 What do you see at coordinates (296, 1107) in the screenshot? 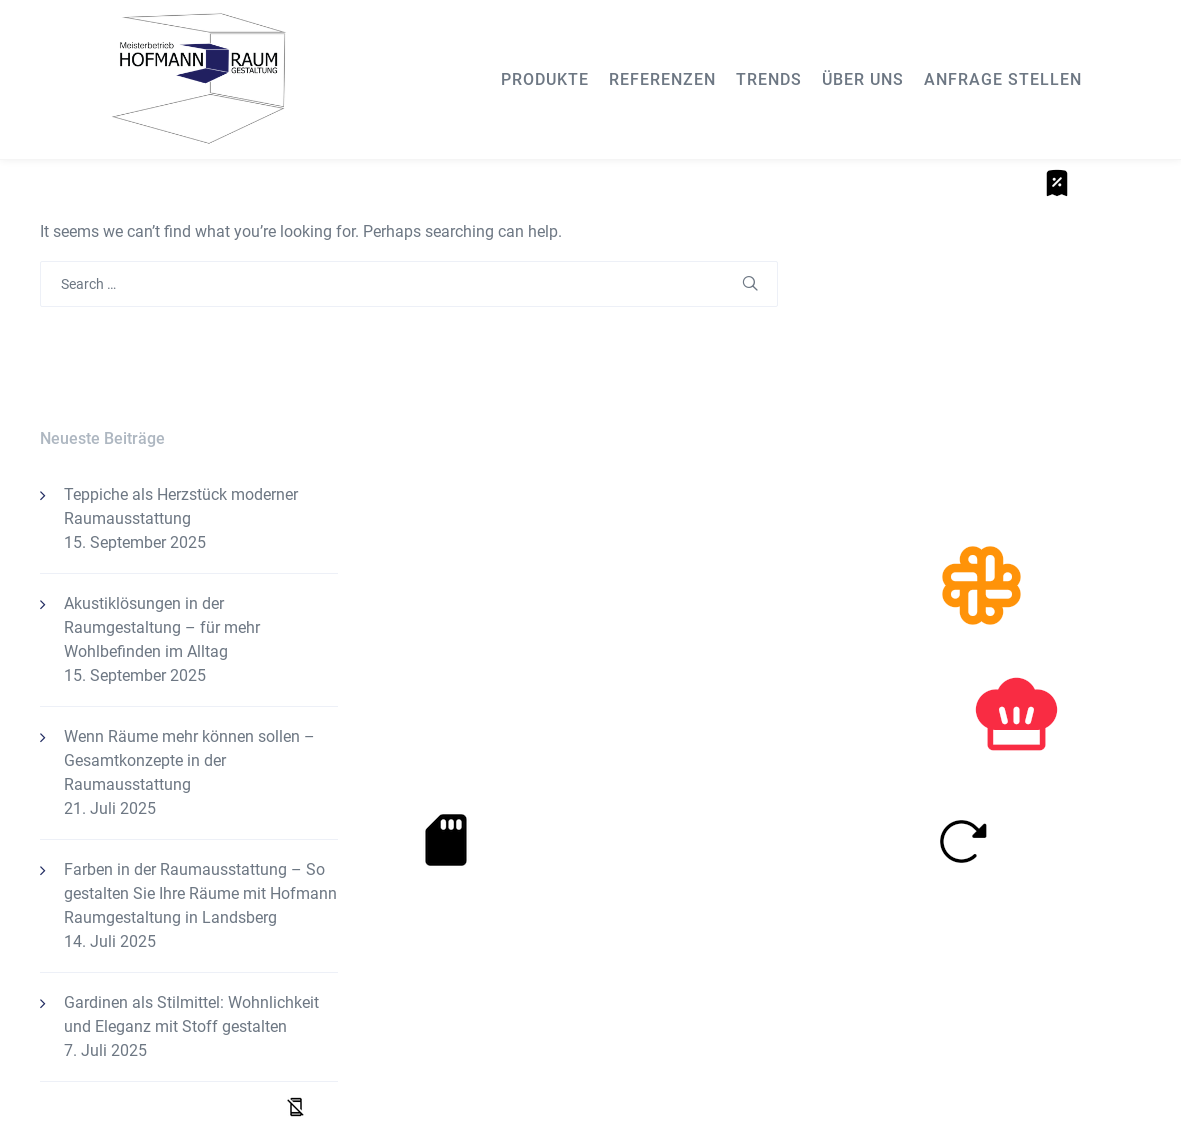
I see `no cell phone service available` at bounding box center [296, 1107].